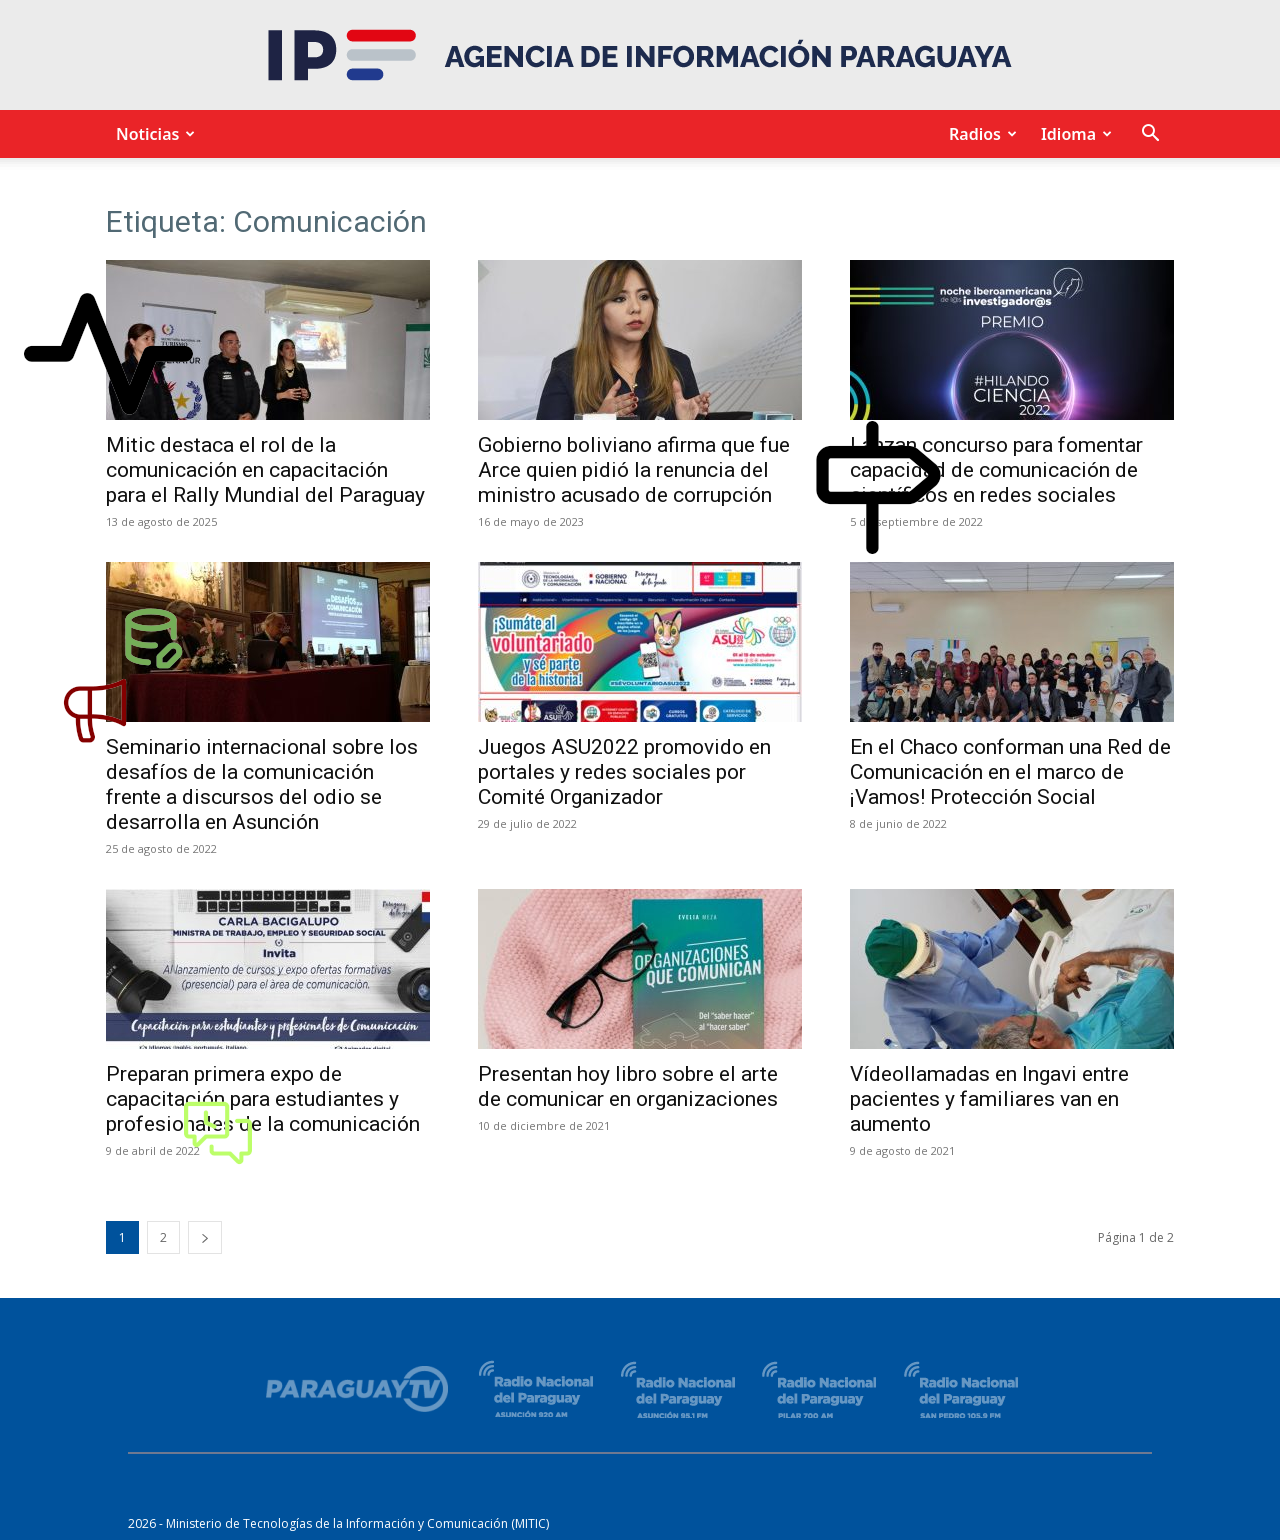 The width and height of the screenshot is (1280, 1540). Describe the element at coordinates (108, 356) in the screenshot. I see `view repository activity and insights` at that location.